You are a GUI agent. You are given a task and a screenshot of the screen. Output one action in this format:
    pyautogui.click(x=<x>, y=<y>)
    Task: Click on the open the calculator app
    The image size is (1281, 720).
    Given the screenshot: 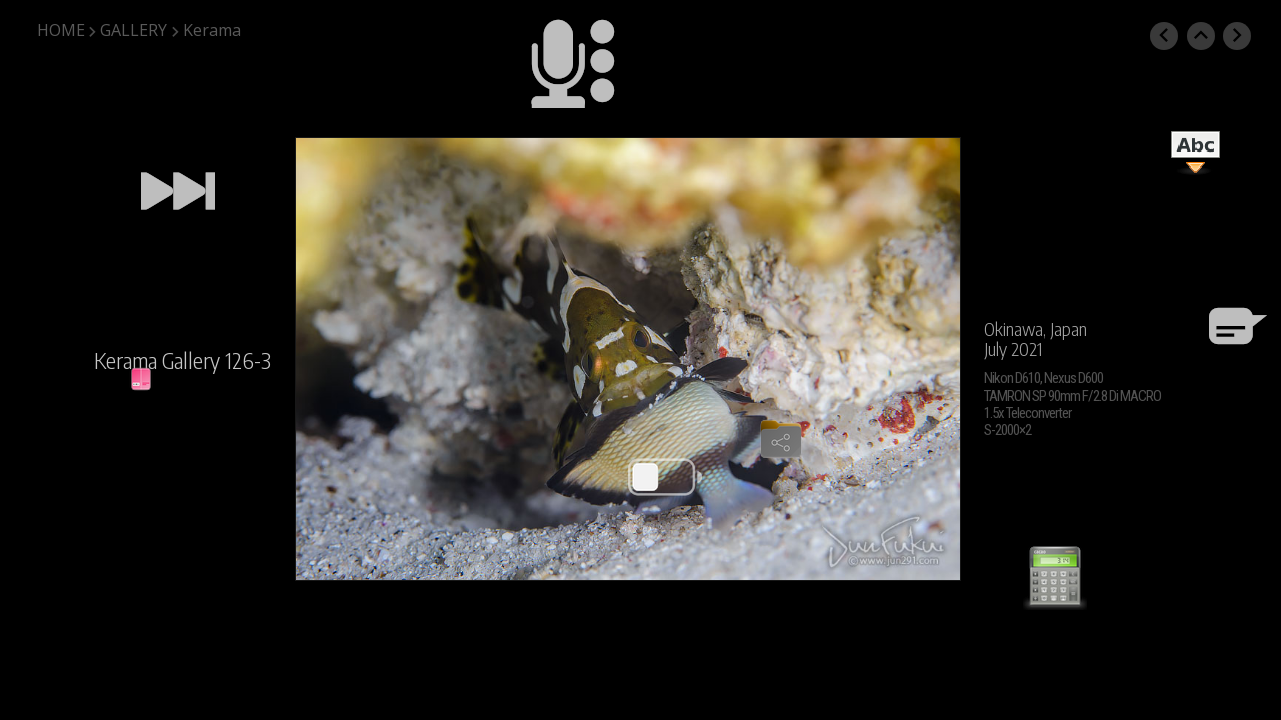 What is the action you would take?
    pyautogui.click(x=1055, y=578)
    